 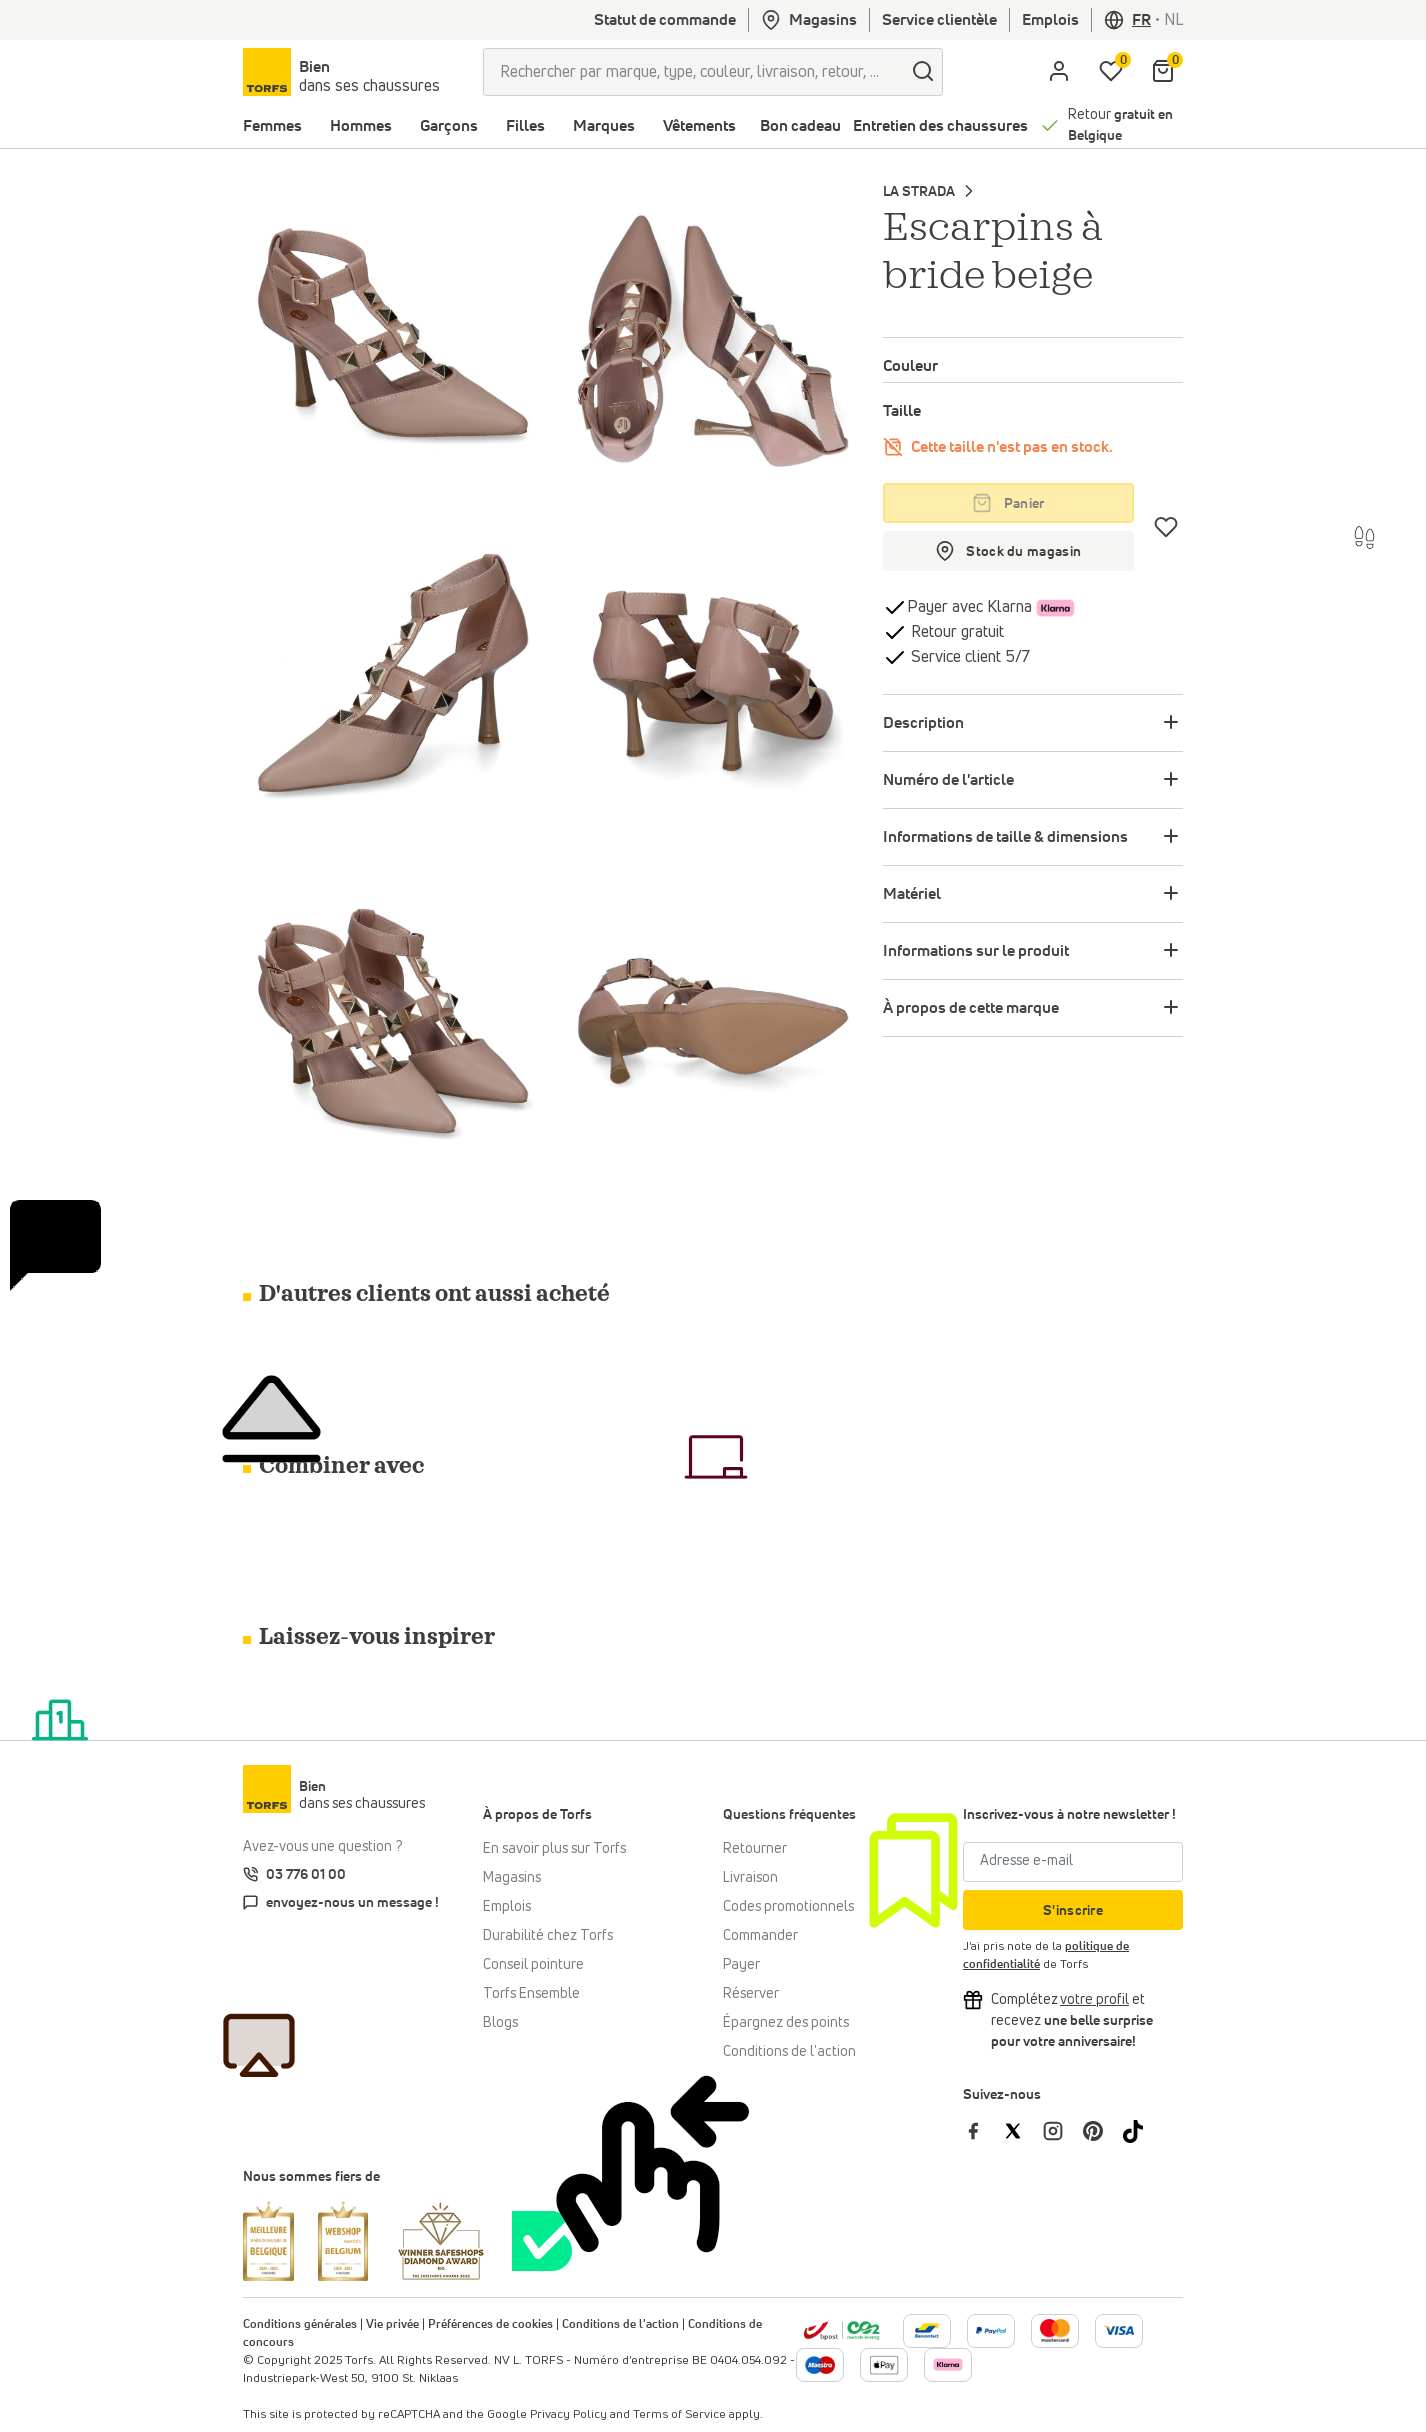 I want to click on swipe left to continue or dismiss, so click(x=644, y=2170).